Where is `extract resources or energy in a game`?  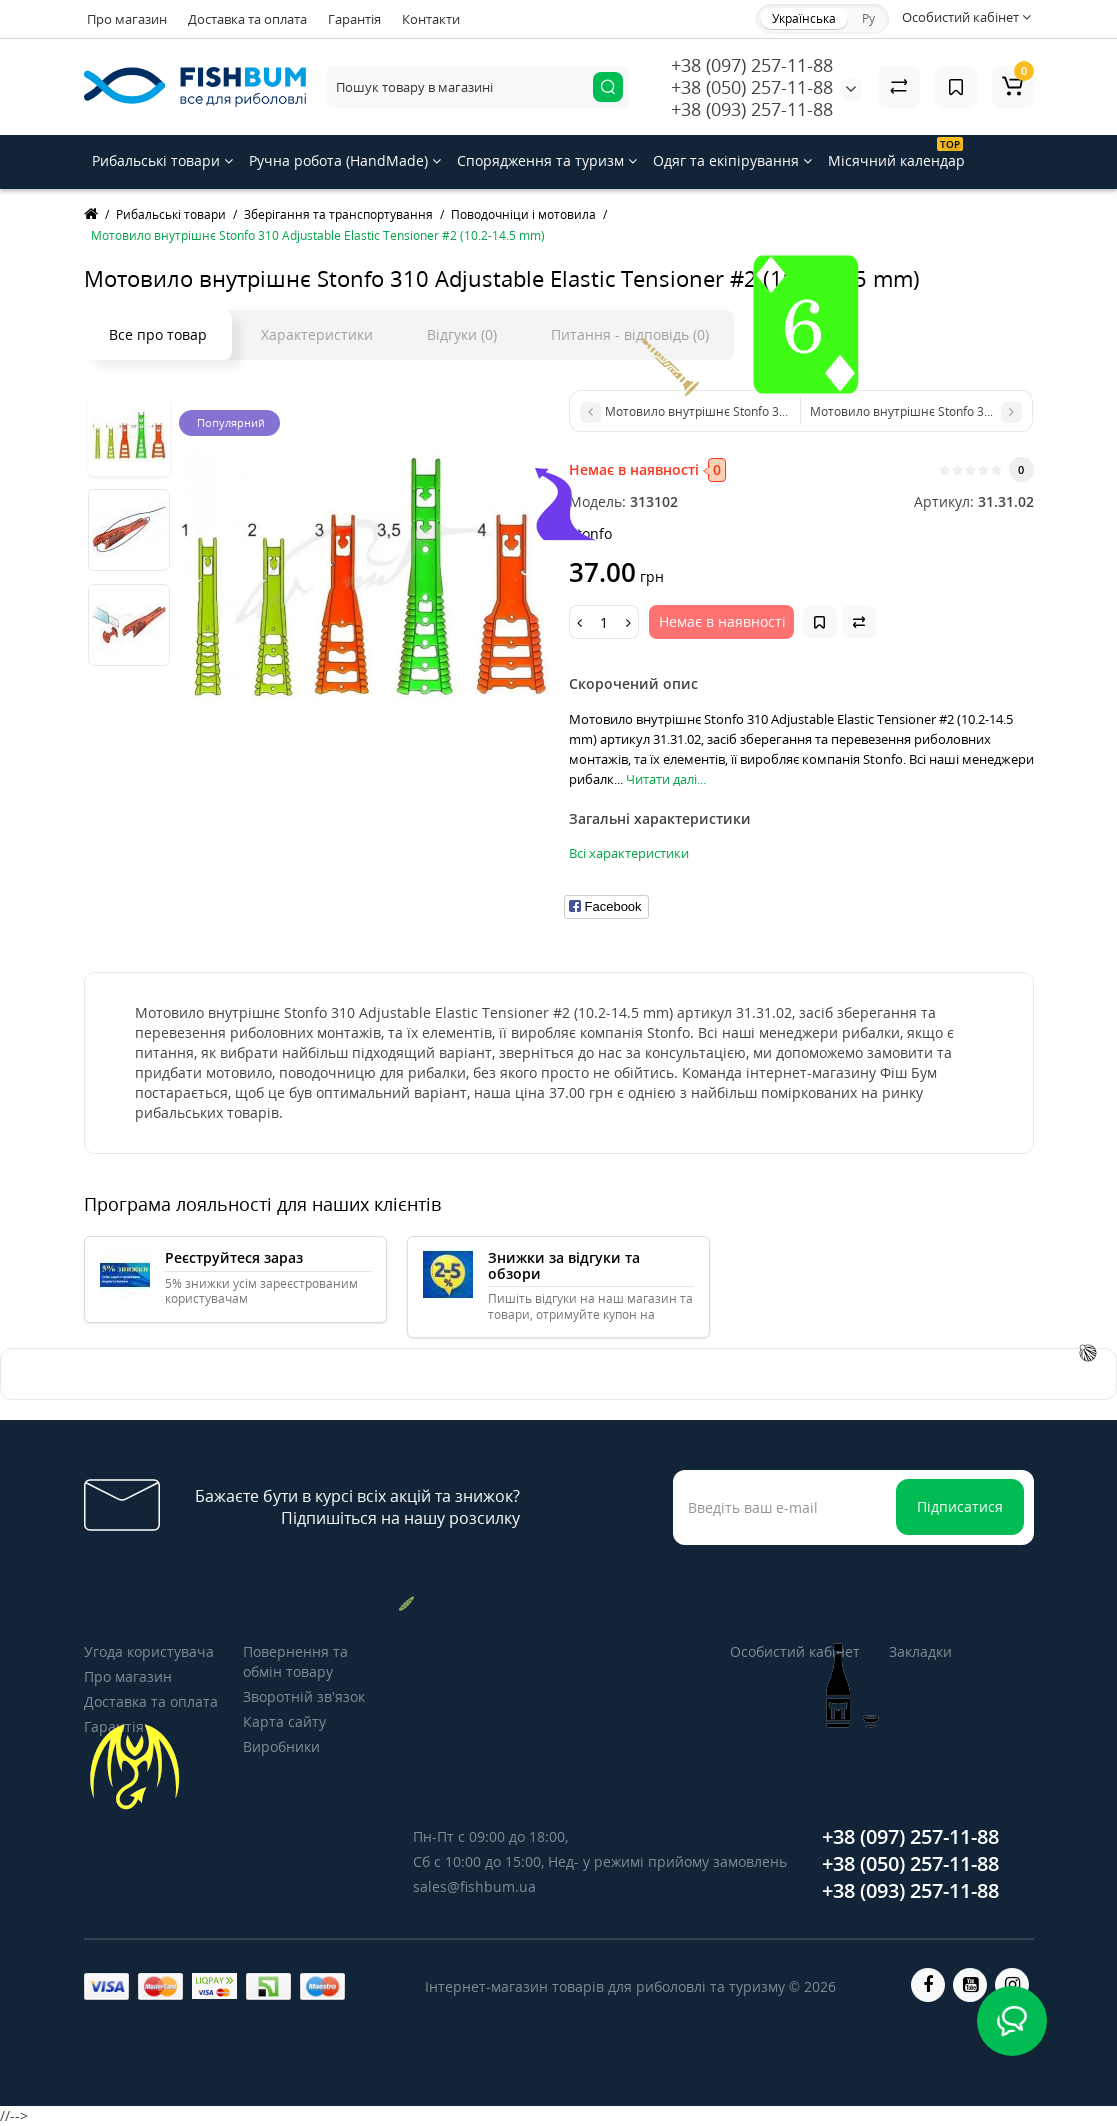
extract resources or energy in a game is located at coordinates (1088, 1353).